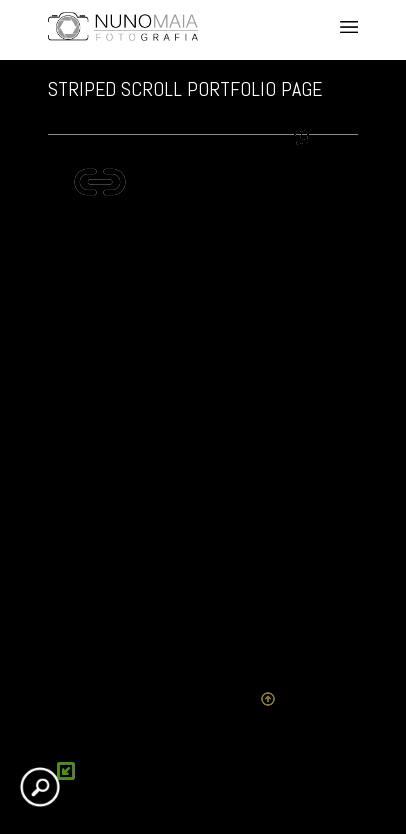 The height and width of the screenshot is (834, 406). Describe the element at coordinates (268, 699) in the screenshot. I see `scroll to top of page` at that location.